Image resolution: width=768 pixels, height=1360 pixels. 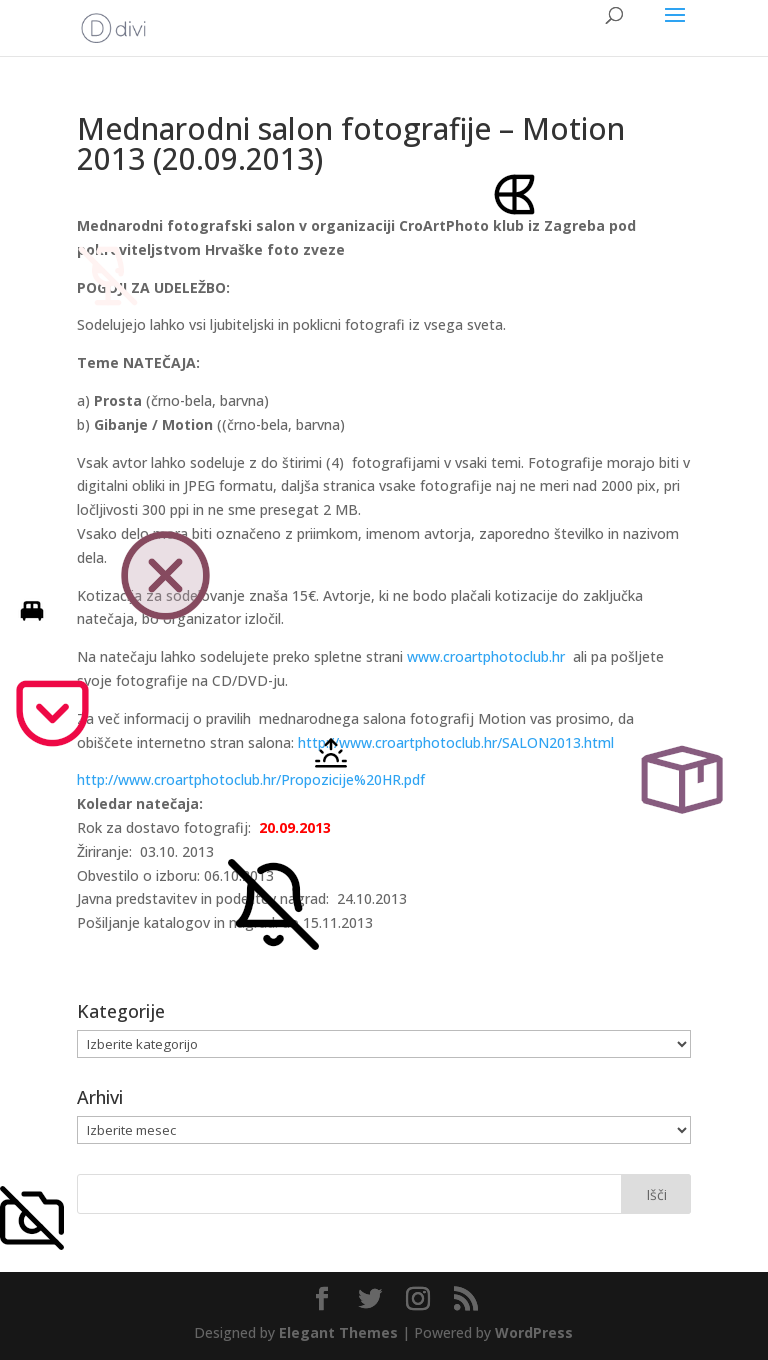 What do you see at coordinates (32, 611) in the screenshot?
I see `select single bed room option` at bounding box center [32, 611].